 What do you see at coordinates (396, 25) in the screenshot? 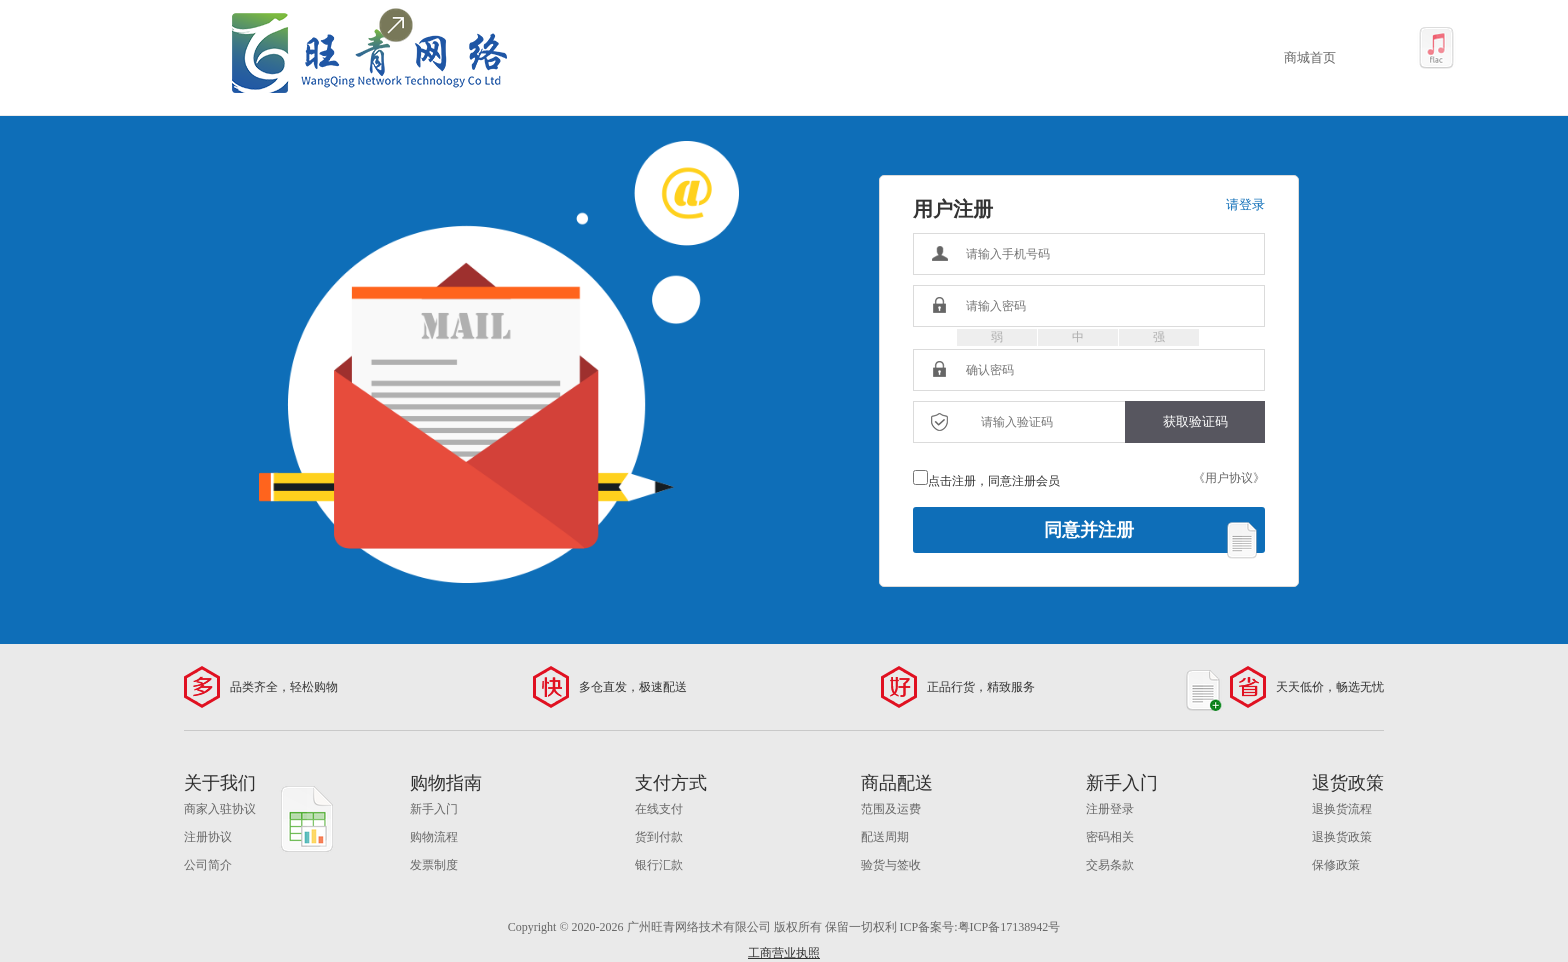
I see `indicates a symbolic link or shortcut to another file` at bounding box center [396, 25].